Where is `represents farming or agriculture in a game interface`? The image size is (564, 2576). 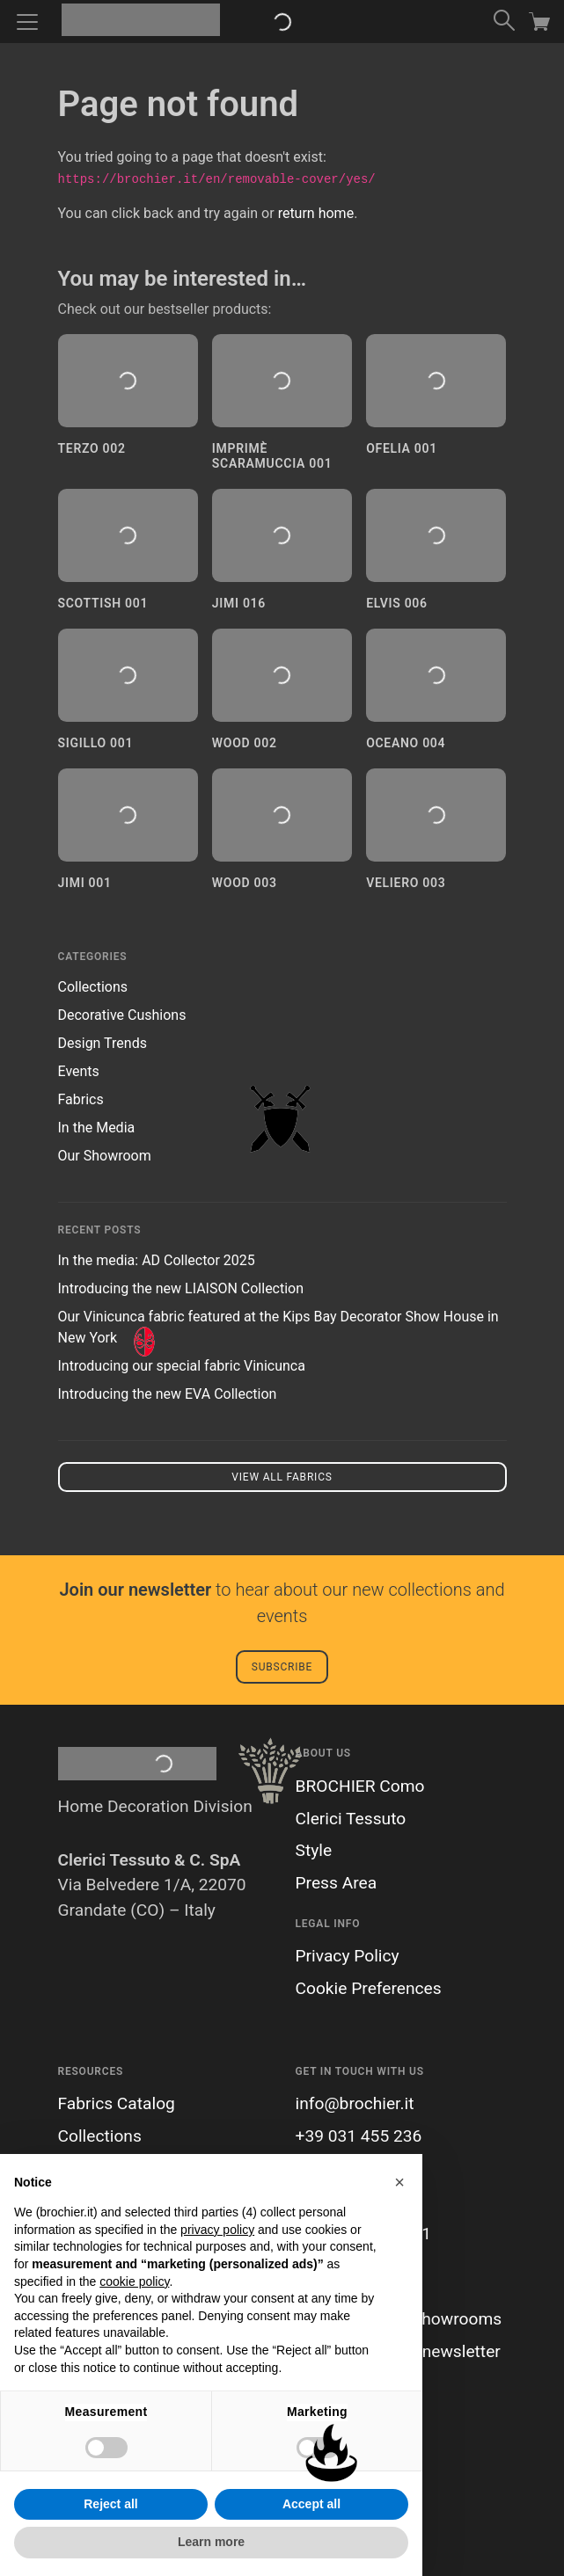
represents farming or agriculture in a game interface is located at coordinates (270, 1771).